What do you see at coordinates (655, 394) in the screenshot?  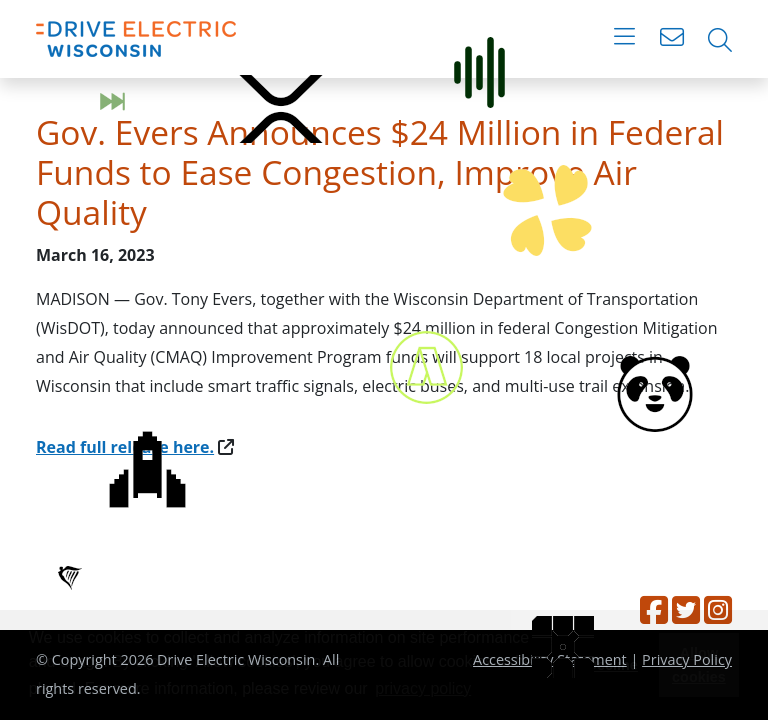 I see `open the foodpanda app` at bounding box center [655, 394].